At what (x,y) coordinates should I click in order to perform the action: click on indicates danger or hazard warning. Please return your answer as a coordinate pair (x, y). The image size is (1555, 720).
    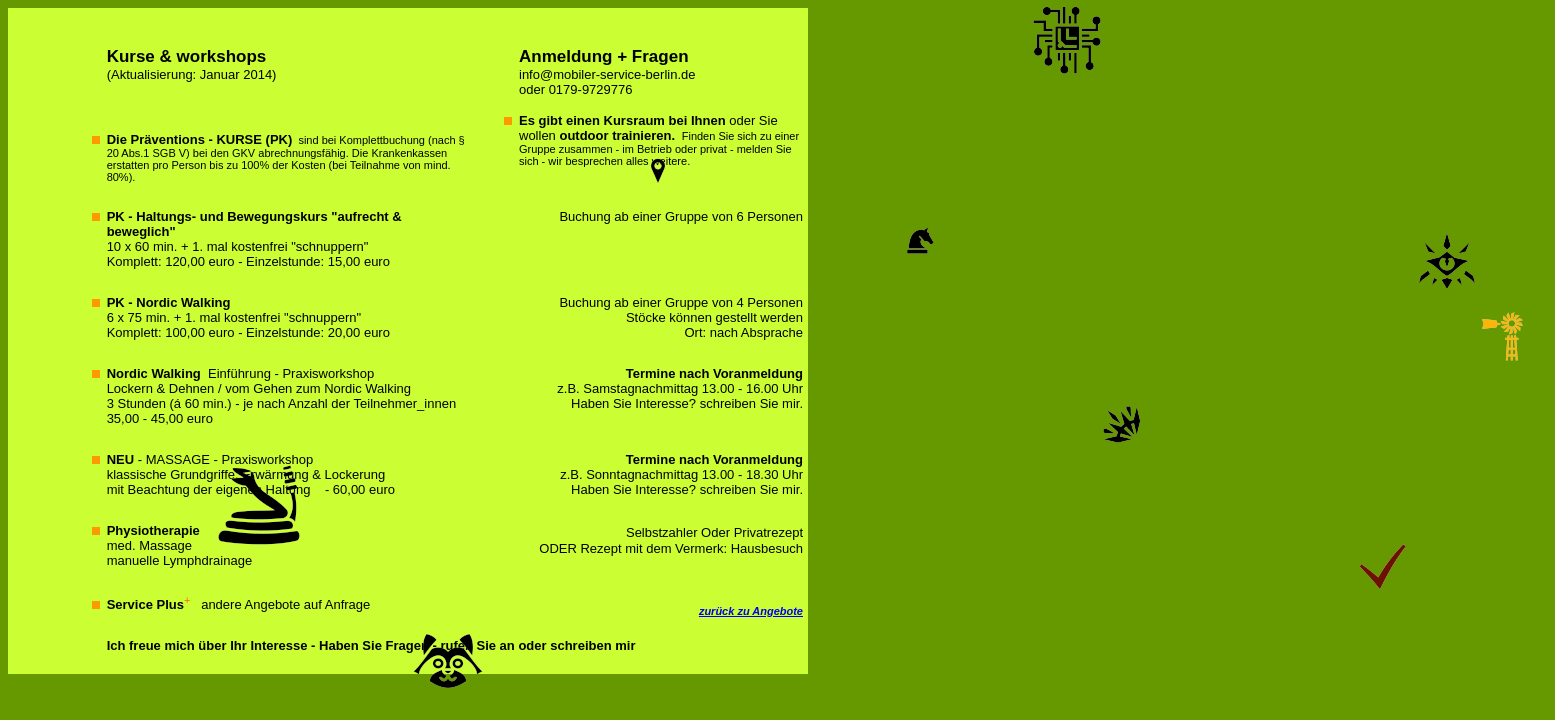
    Looking at the image, I should click on (259, 505).